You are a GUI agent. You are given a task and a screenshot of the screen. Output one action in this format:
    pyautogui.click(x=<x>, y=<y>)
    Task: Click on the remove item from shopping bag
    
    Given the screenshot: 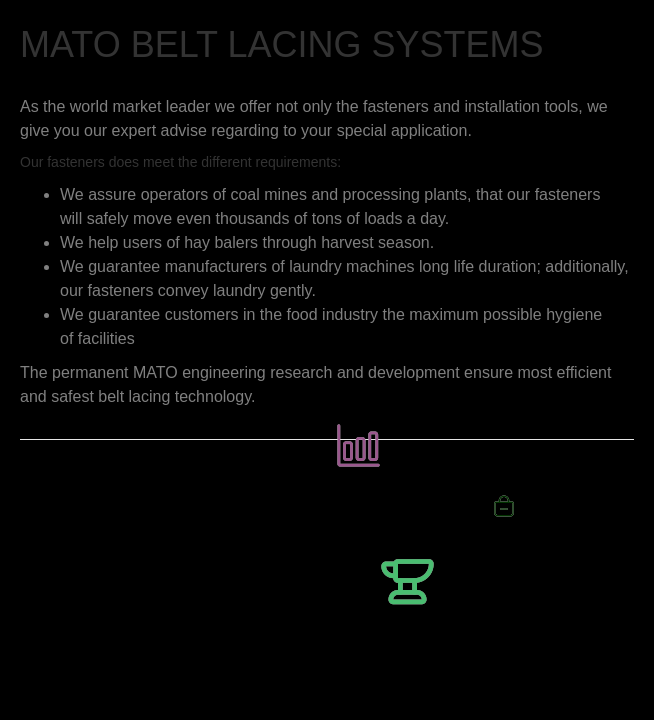 What is the action you would take?
    pyautogui.click(x=504, y=506)
    